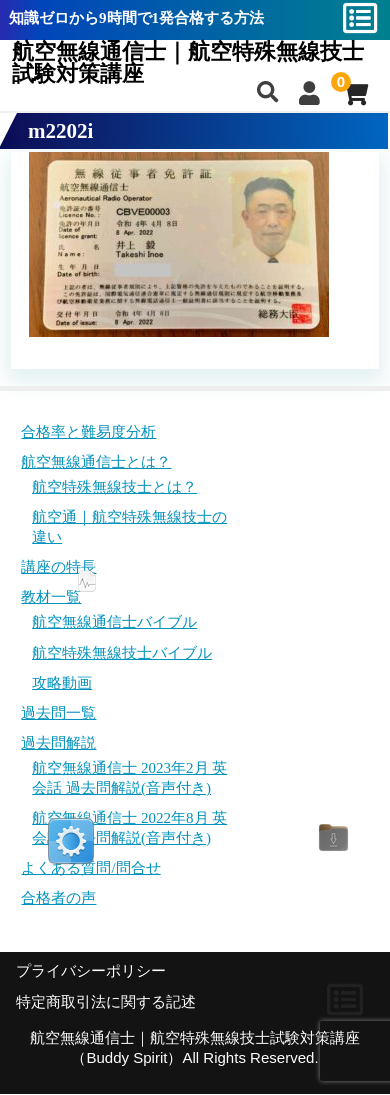  I want to click on access system runtime components, so click(71, 841).